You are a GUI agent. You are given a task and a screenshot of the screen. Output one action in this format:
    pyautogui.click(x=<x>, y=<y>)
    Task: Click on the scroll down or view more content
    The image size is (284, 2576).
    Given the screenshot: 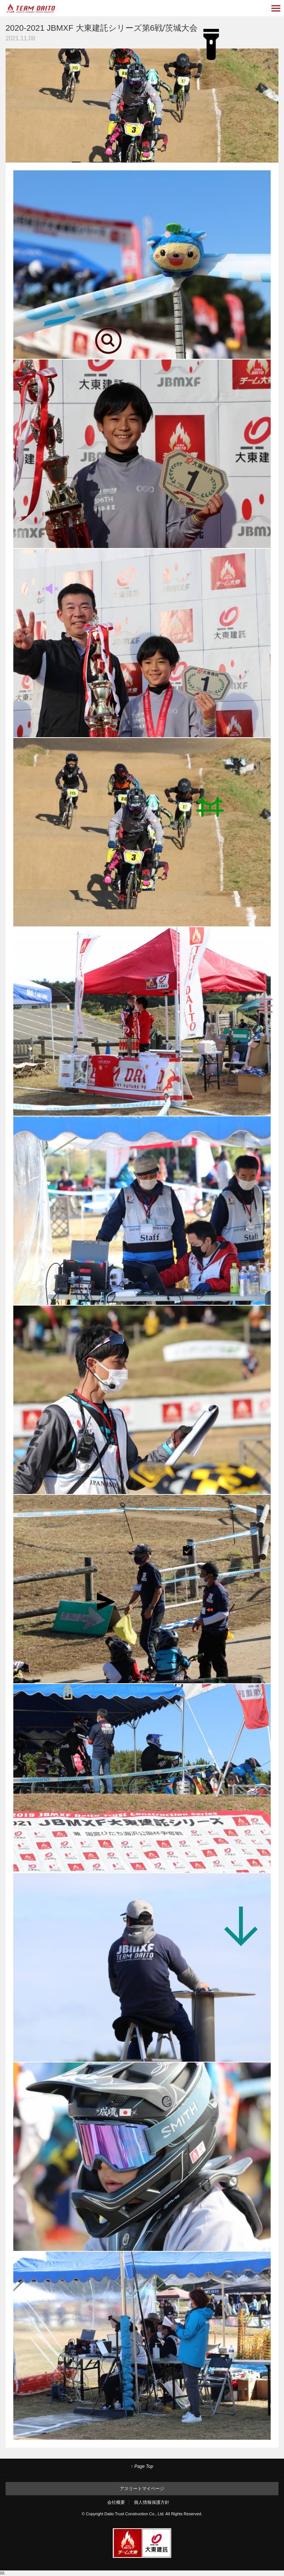 What is the action you would take?
    pyautogui.click(x=241, y=1926)
    